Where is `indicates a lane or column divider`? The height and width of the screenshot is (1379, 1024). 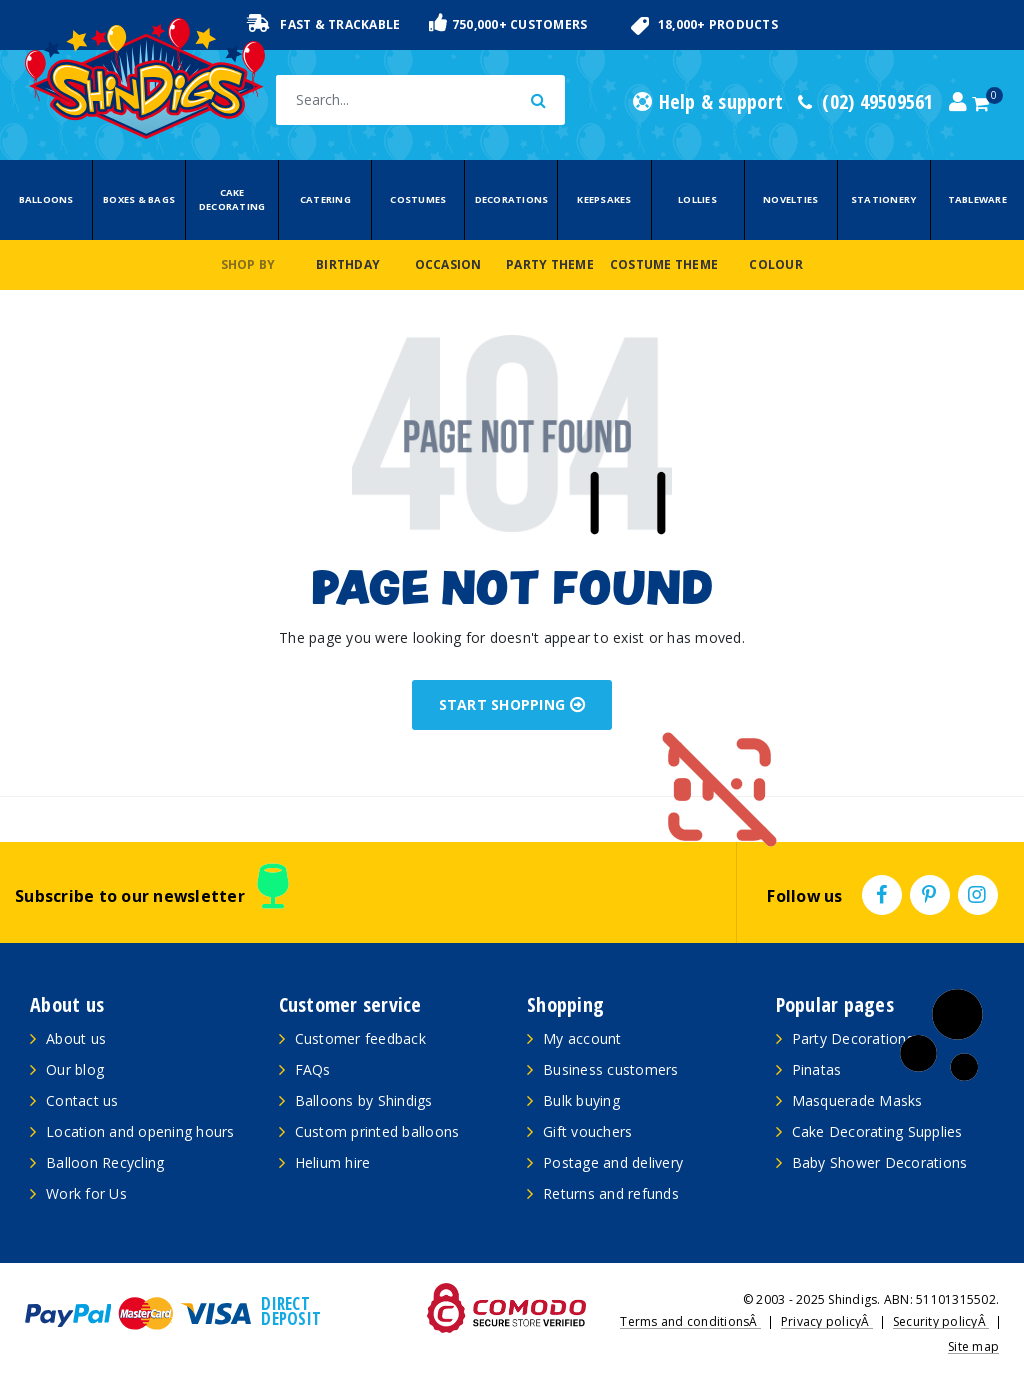
indicates a lane or column divider is located at coordinates (628, 501).